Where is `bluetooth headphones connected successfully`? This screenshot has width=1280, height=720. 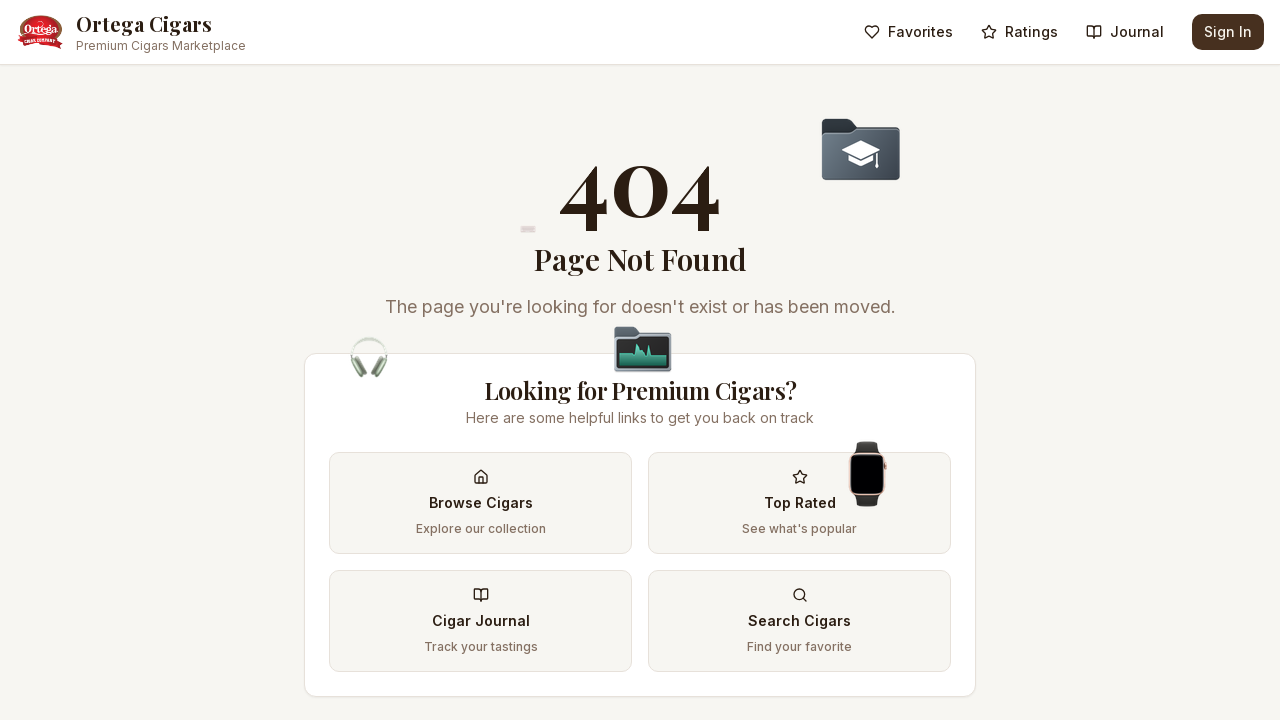
bluetooth headphones connected successfully is located at coordinates (369, 357).